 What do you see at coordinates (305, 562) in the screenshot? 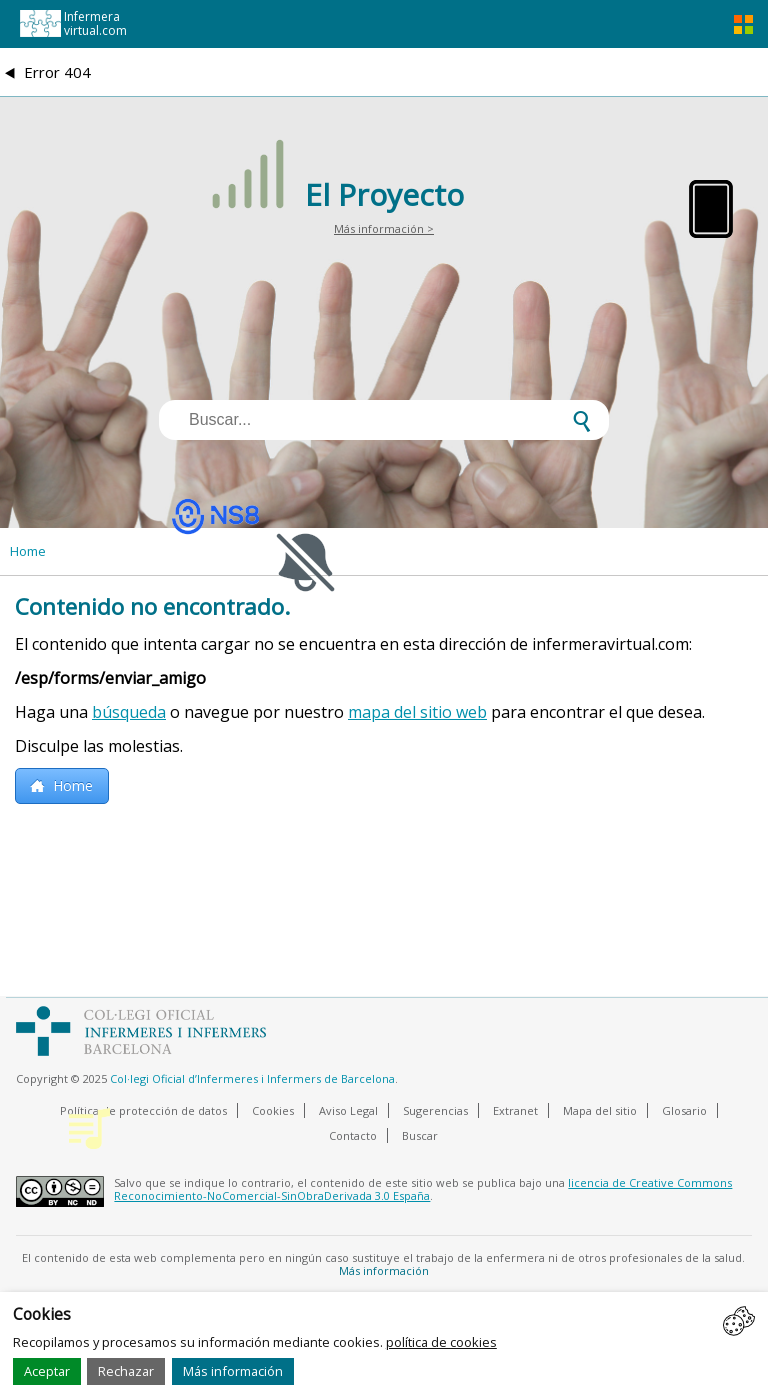
I see `mute notifications` at bounding box center [305, 562].